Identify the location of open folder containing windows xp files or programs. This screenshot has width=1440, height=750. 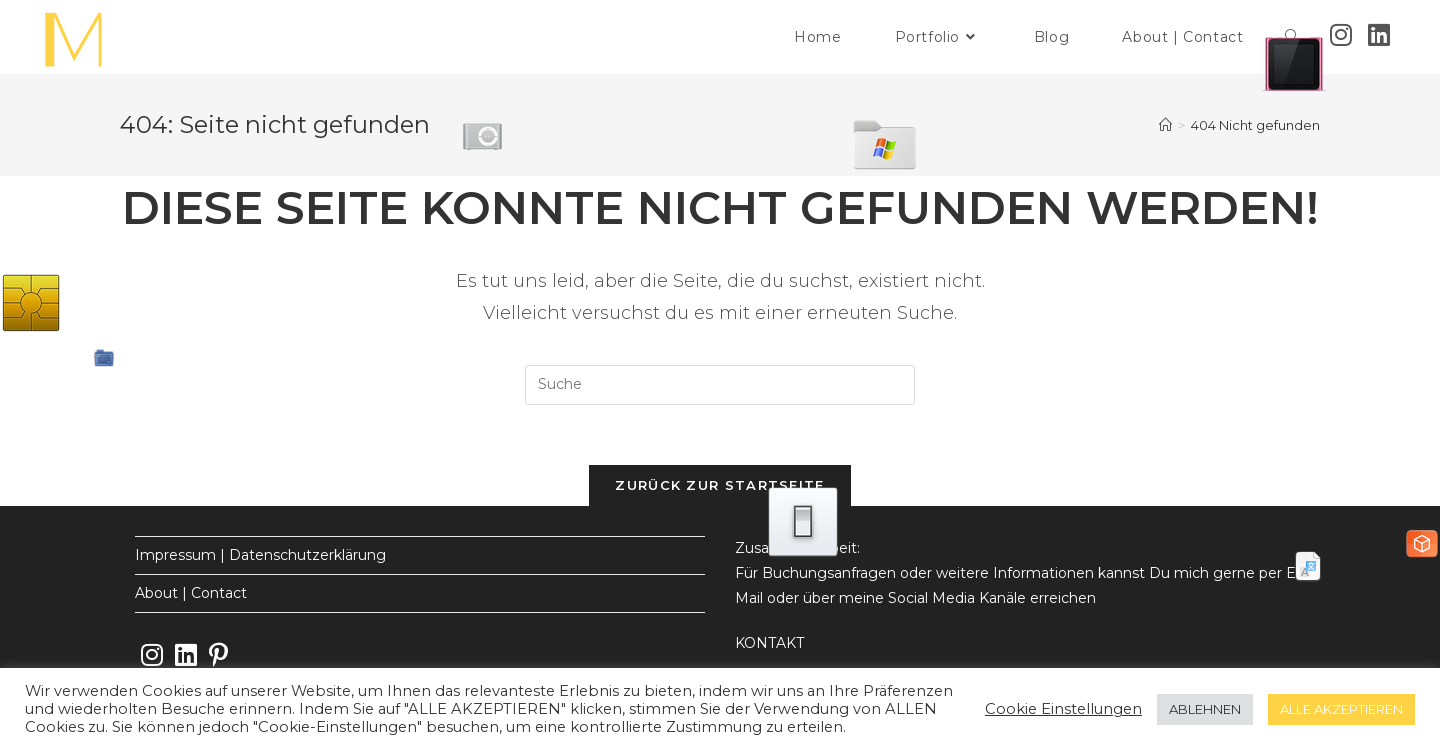
(884, 146).